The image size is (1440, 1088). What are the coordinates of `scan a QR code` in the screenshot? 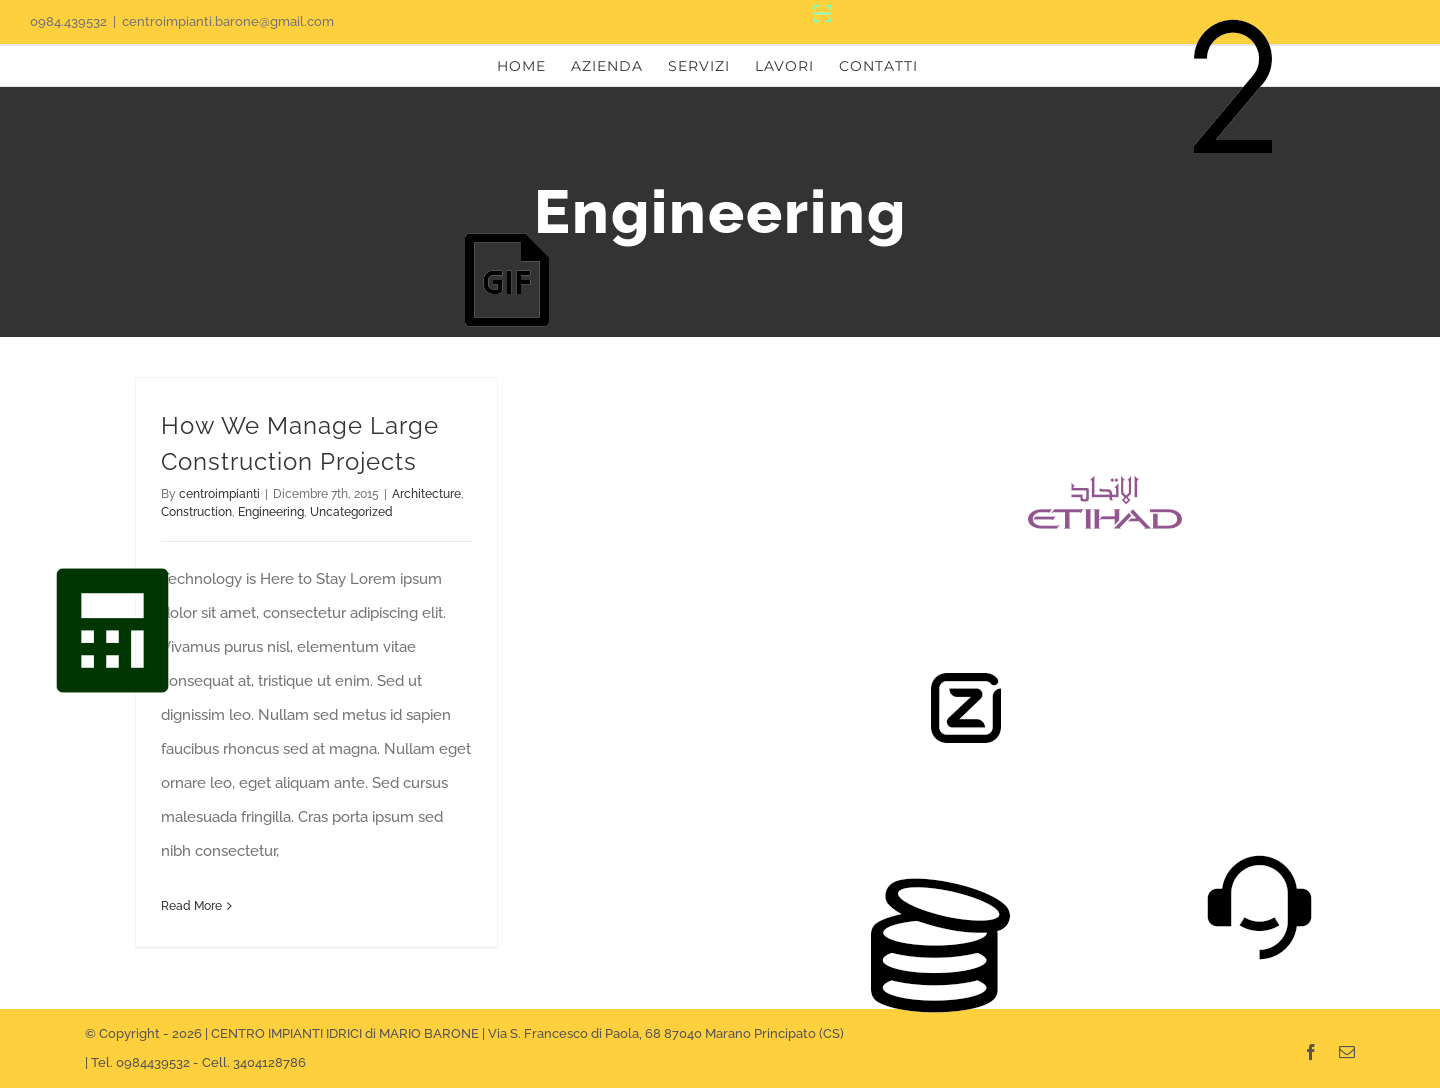 It's located at (822, 13).